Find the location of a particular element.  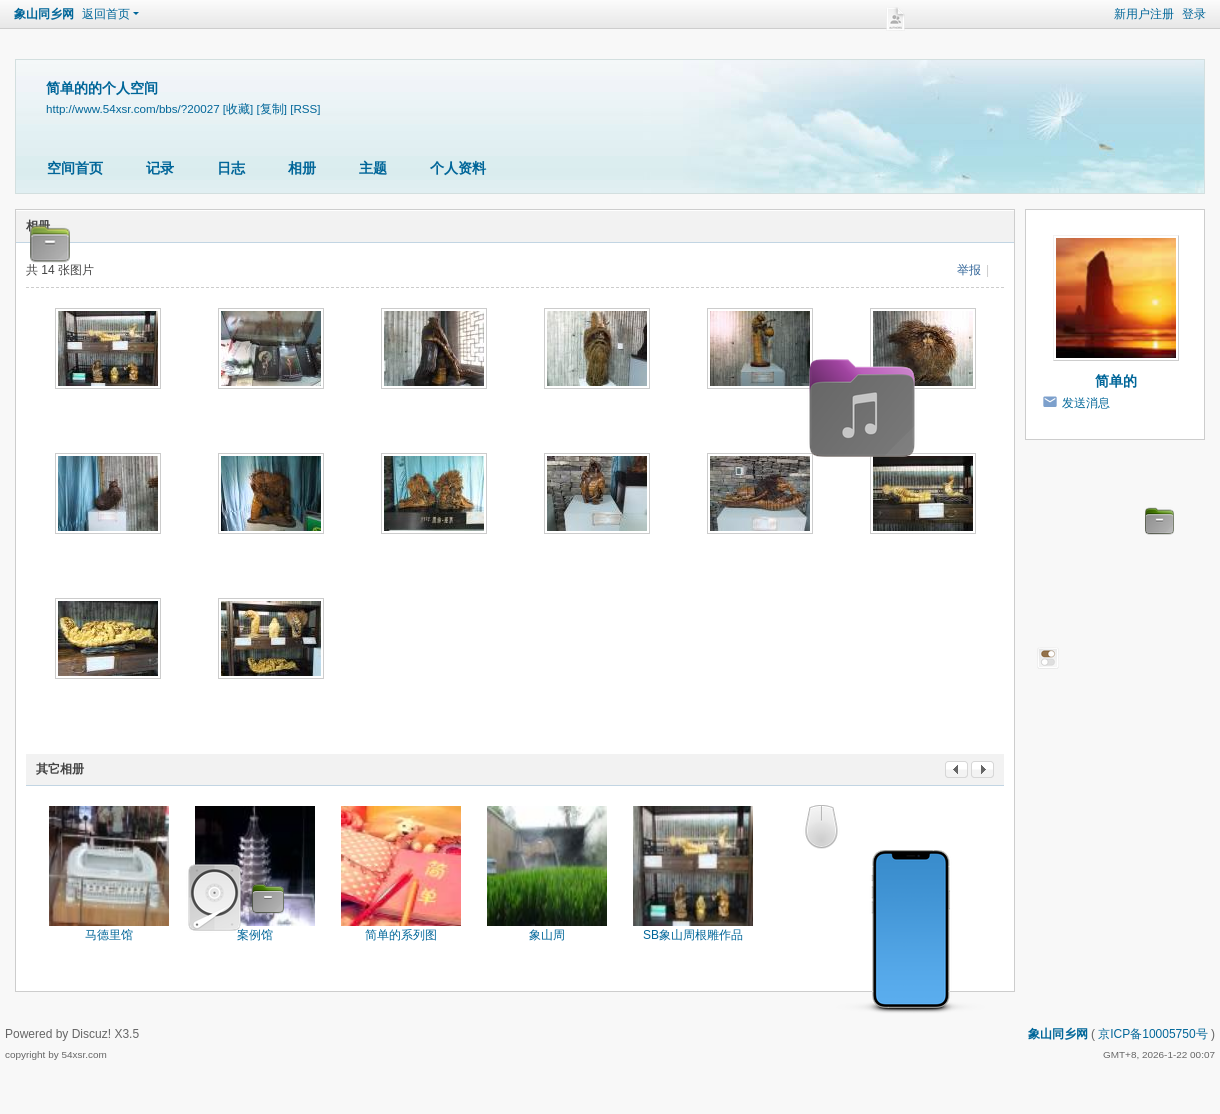

view connected iPhone device is located at coordinates (911, 932).